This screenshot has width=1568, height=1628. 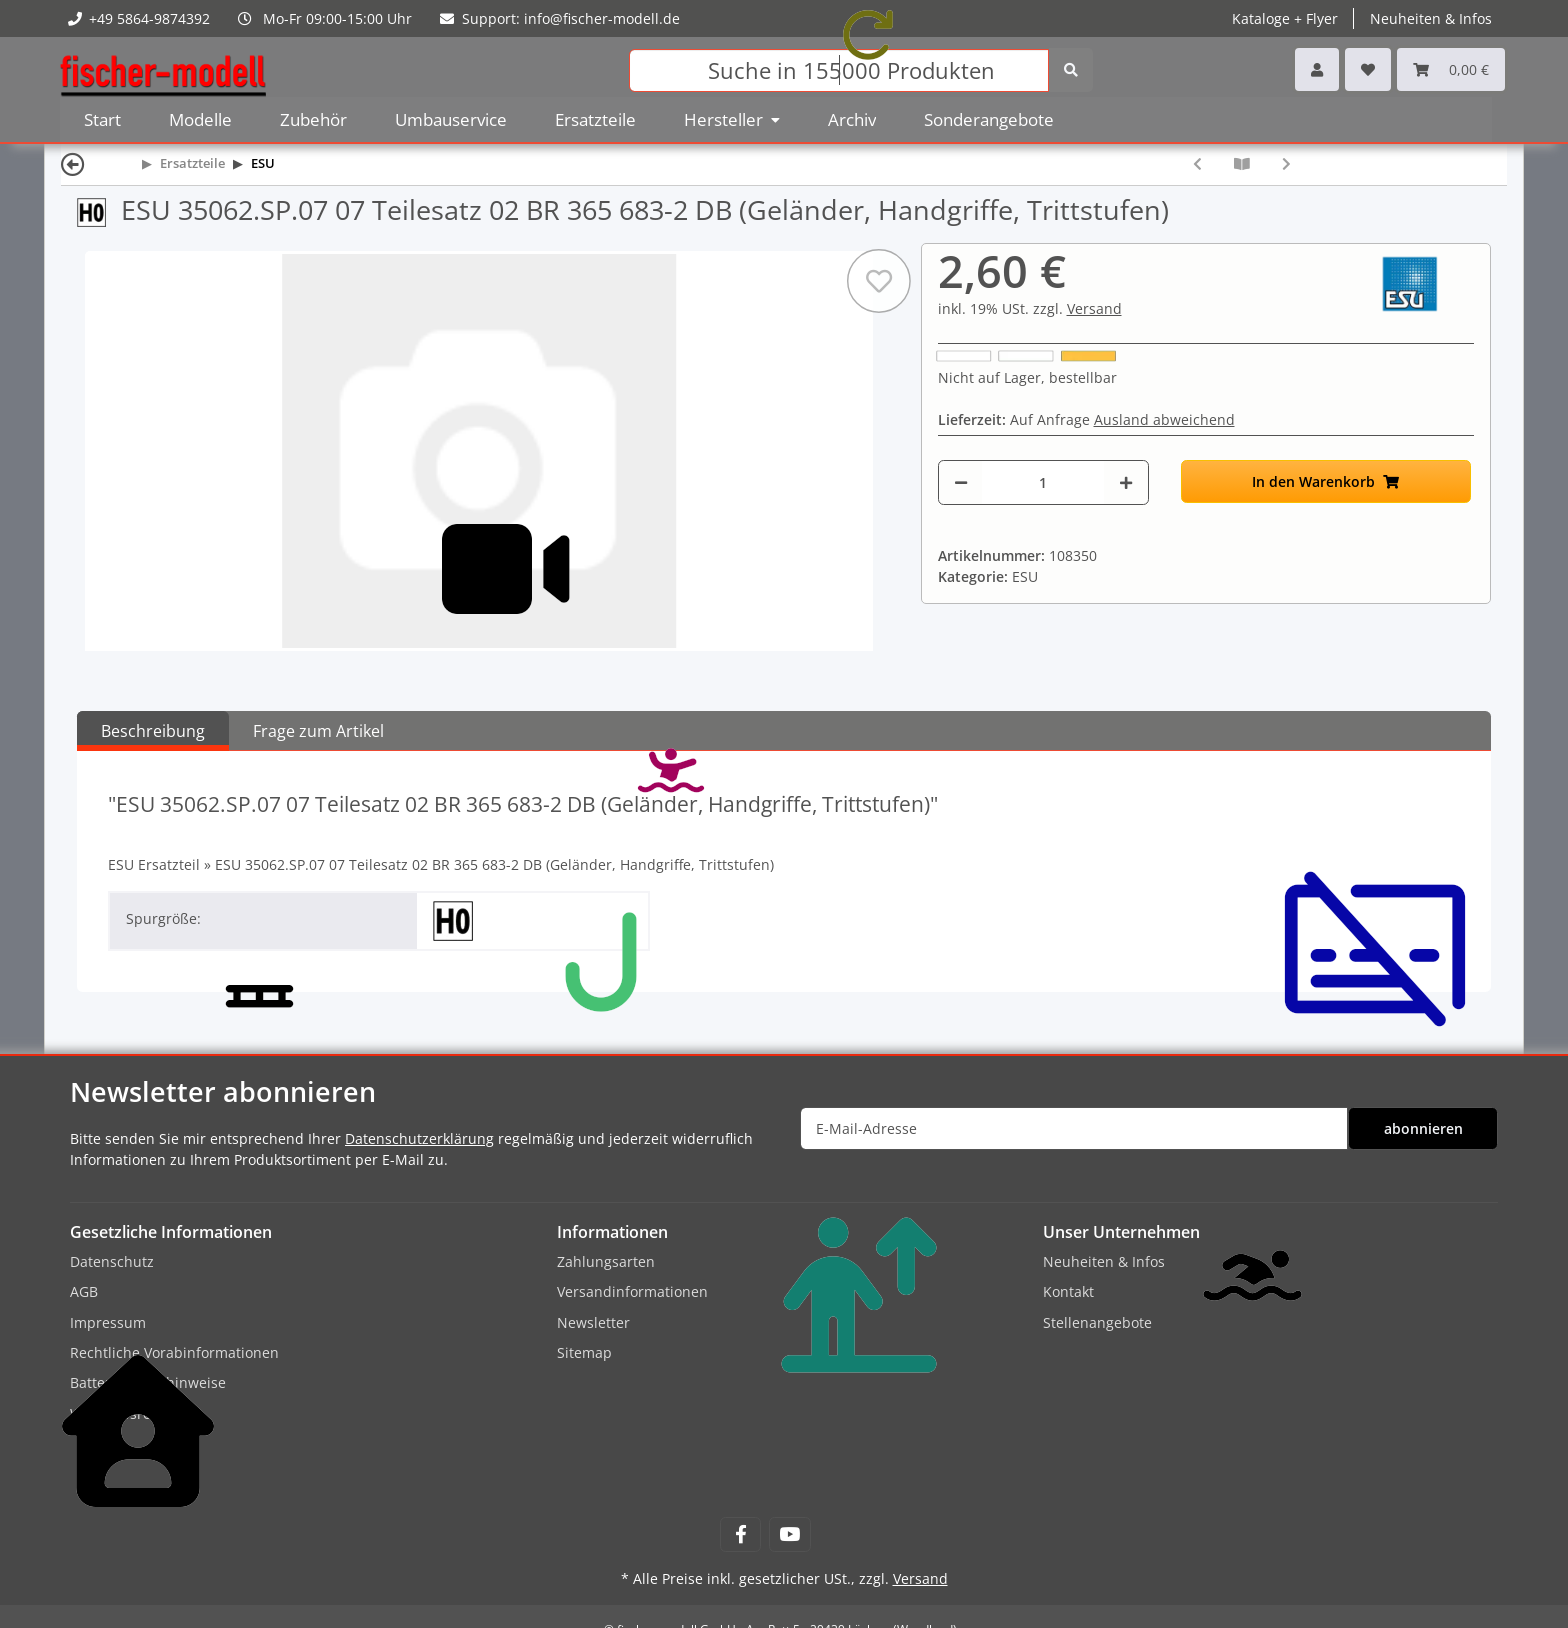 What do you see at coordinates (259, 977) in the screenshot?
I see `view warehouse inventory` at bounding box center [259, 977].